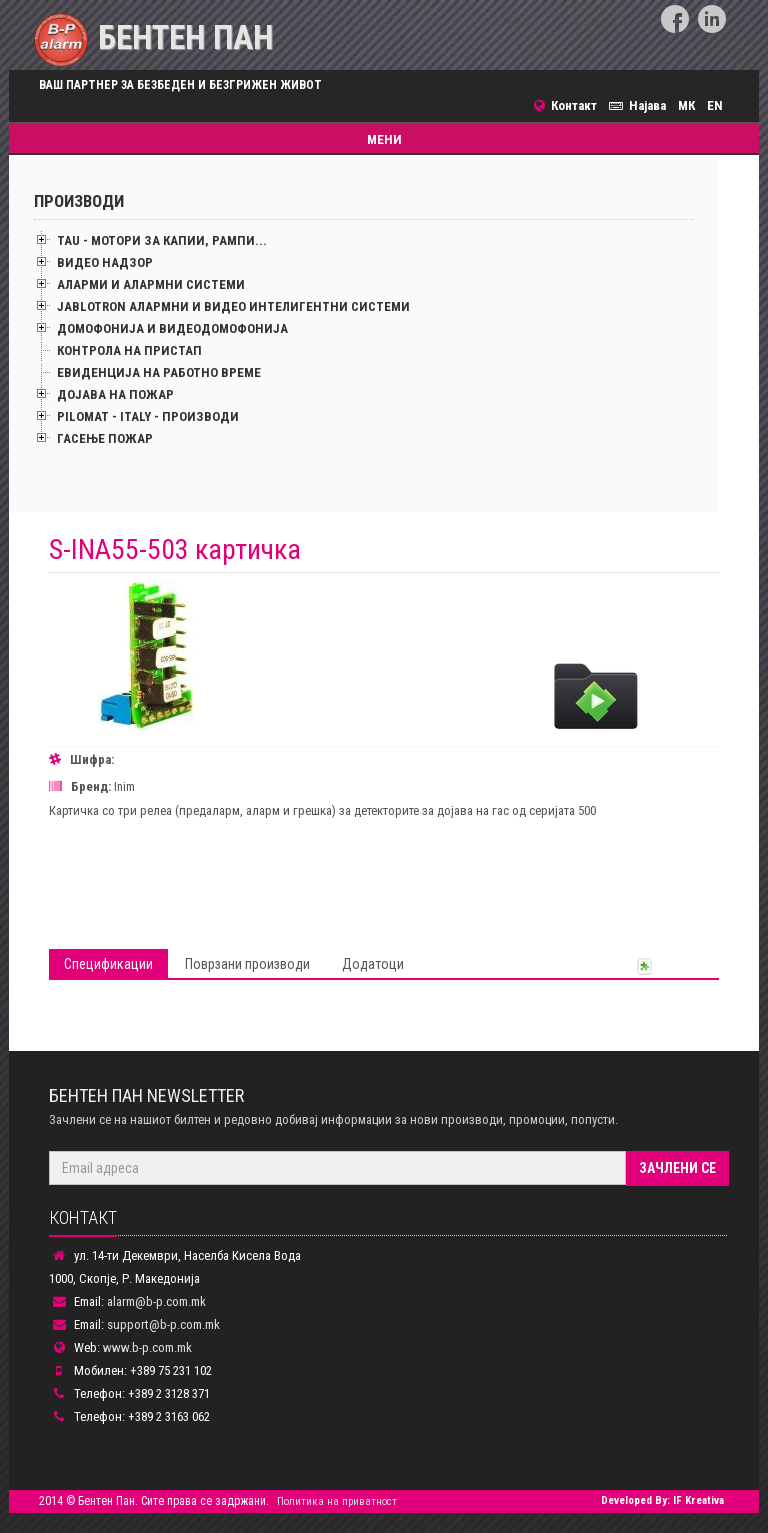 This screenshot has width=768, height=1533. Describe the element at coordinates (644, 966) in the screenshot. I see `an add-on or plugin file type` at that location.